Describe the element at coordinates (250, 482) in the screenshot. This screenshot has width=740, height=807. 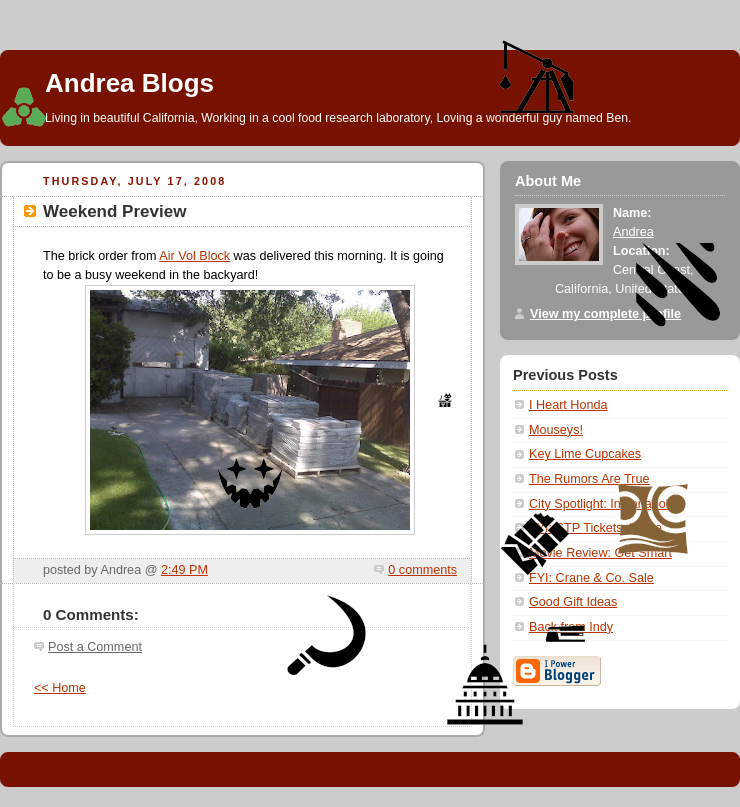
I see `indicates a delighted or excited mood` at that location.